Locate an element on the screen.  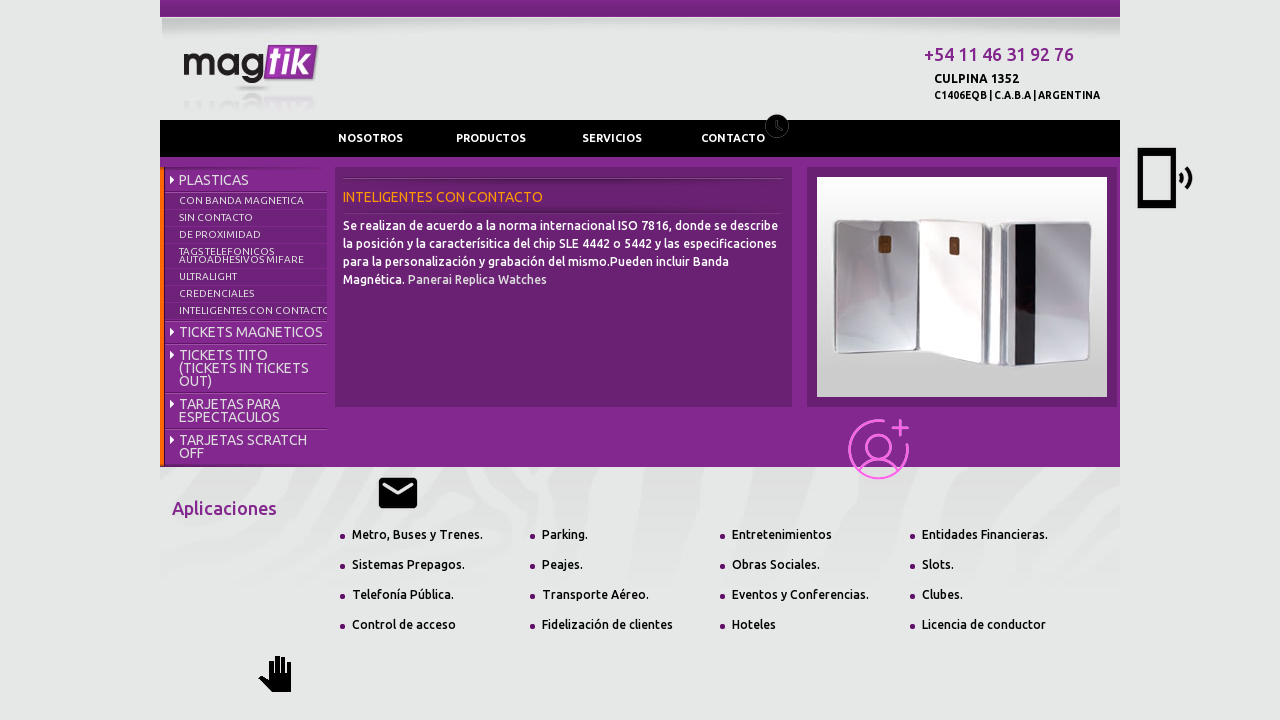
view watch later playlist is located at coordinates (777, 126).